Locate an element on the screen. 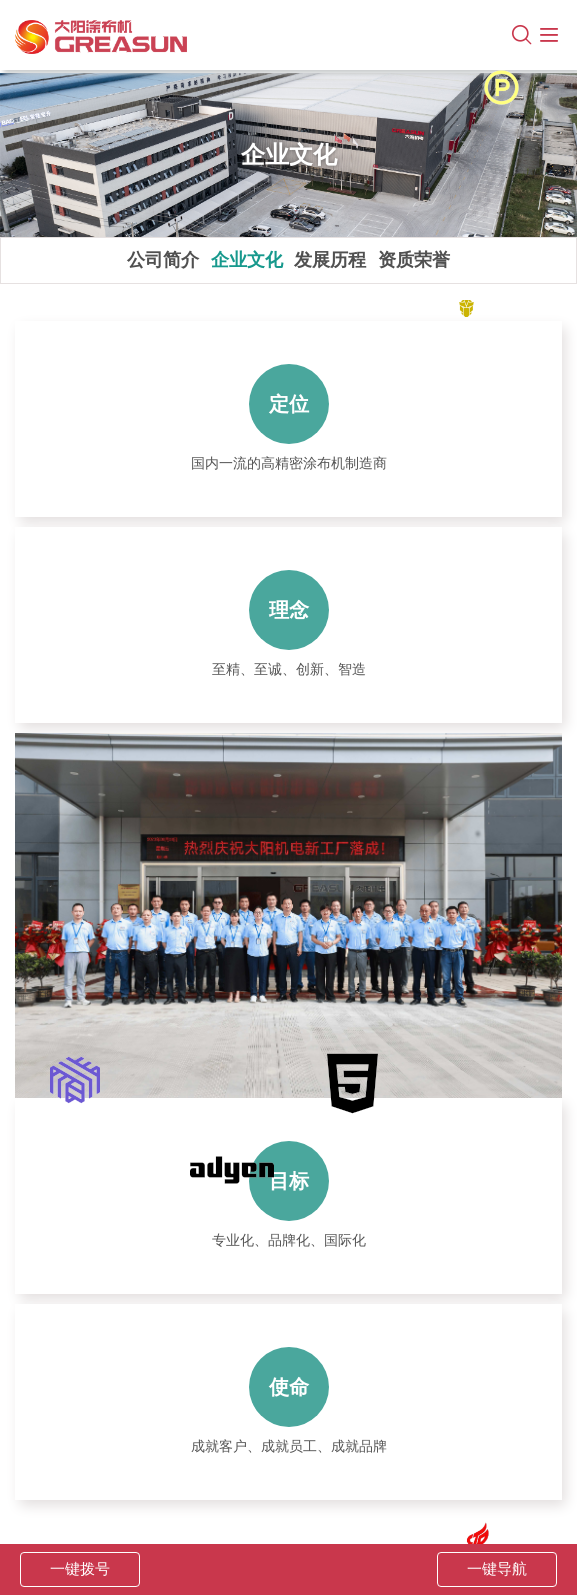  linkerd service mesh platform logo is located at coordinates (75, 1080).